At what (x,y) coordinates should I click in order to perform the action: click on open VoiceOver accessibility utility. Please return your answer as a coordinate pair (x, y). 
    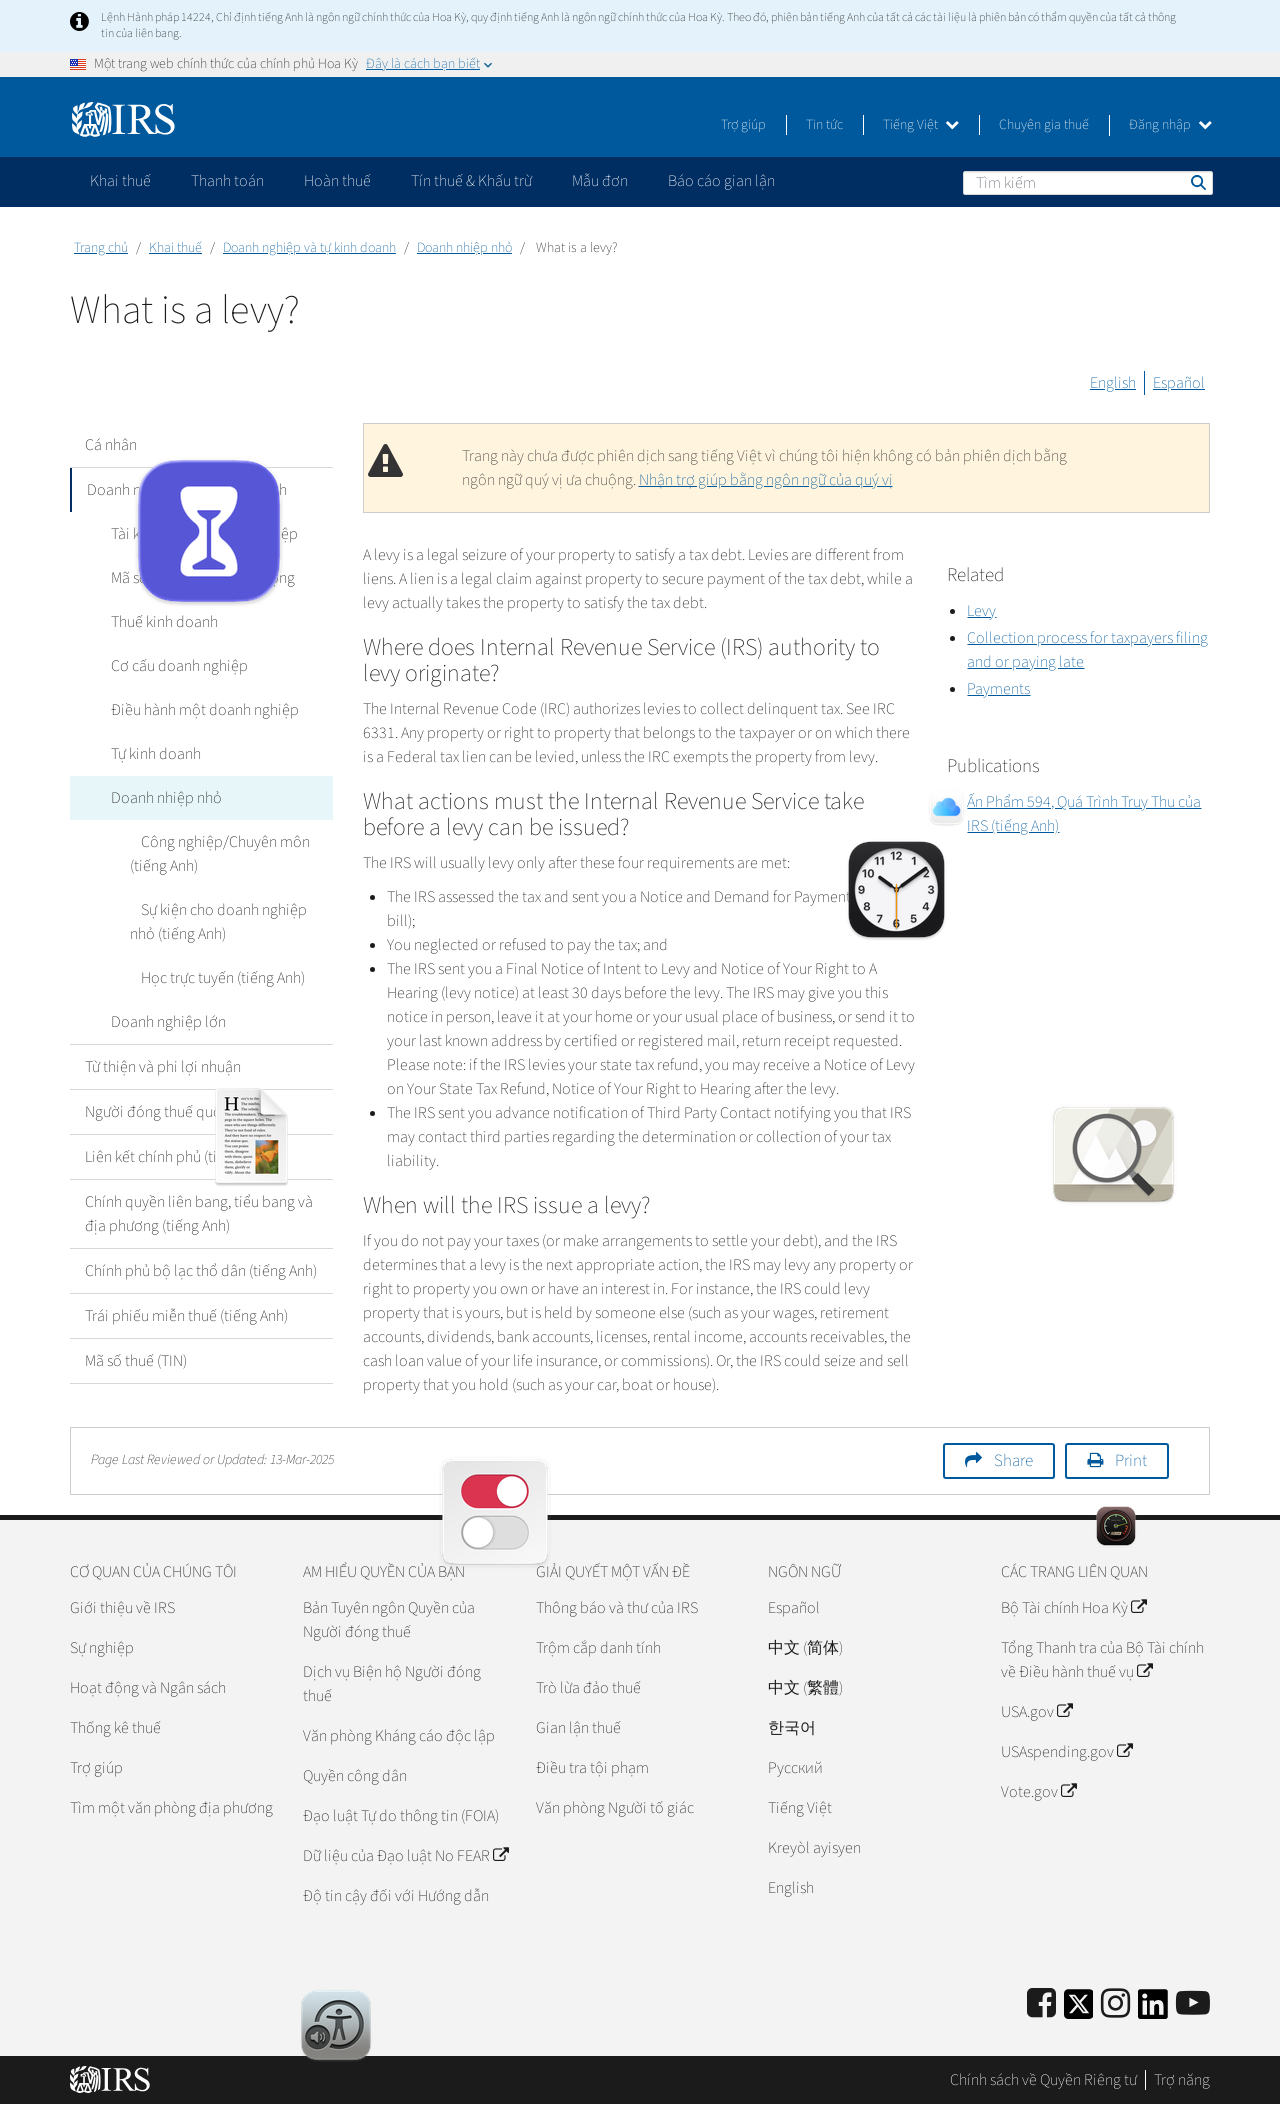
    Looking at the image, I should click on (336, 2025).